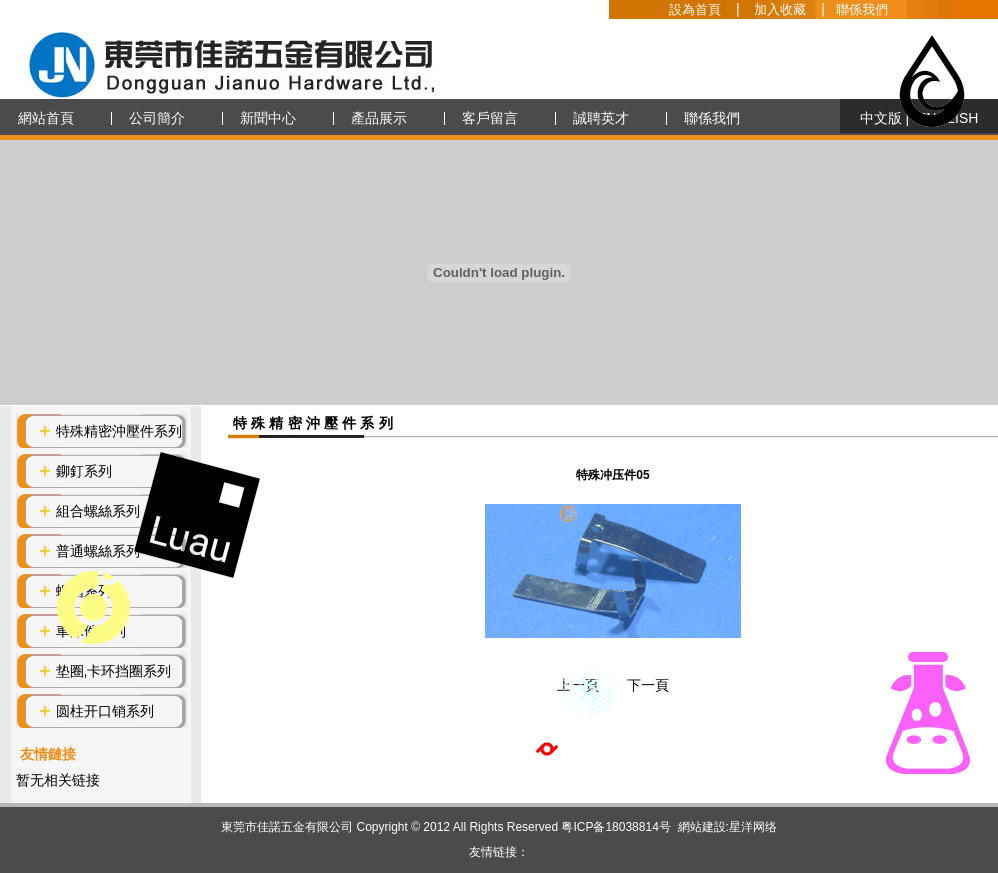 The image size is (998, 873). I want to click on i18next internationalization library logo, so click(928, 713).